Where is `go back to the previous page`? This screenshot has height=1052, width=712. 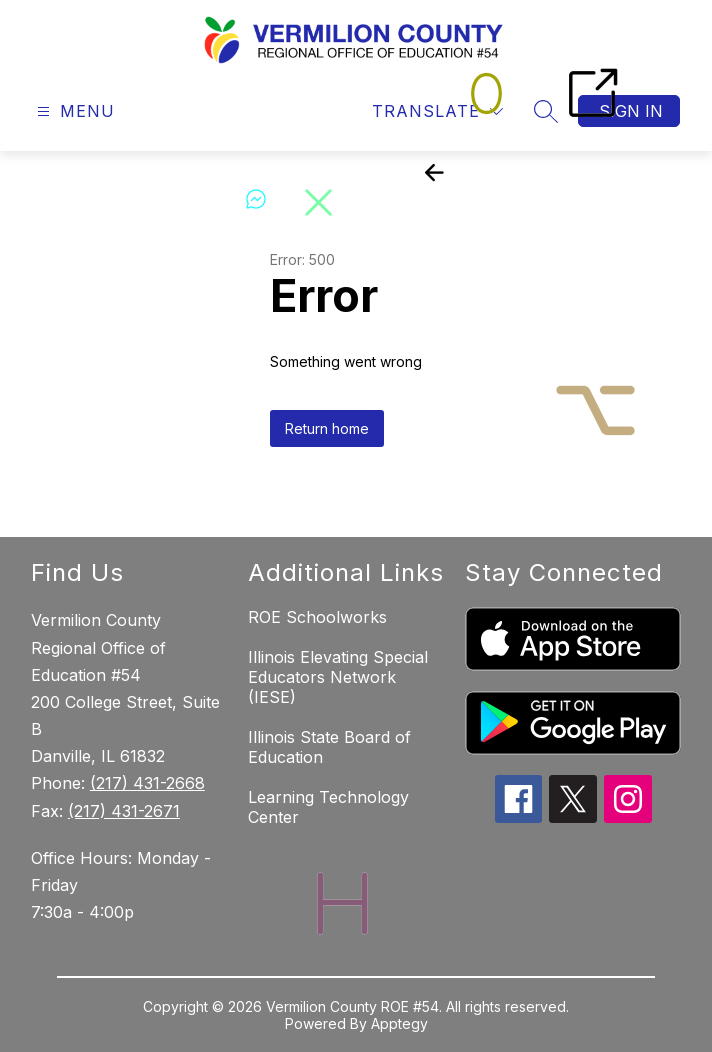 go back to the previous page is located at coordinates (435, 173).